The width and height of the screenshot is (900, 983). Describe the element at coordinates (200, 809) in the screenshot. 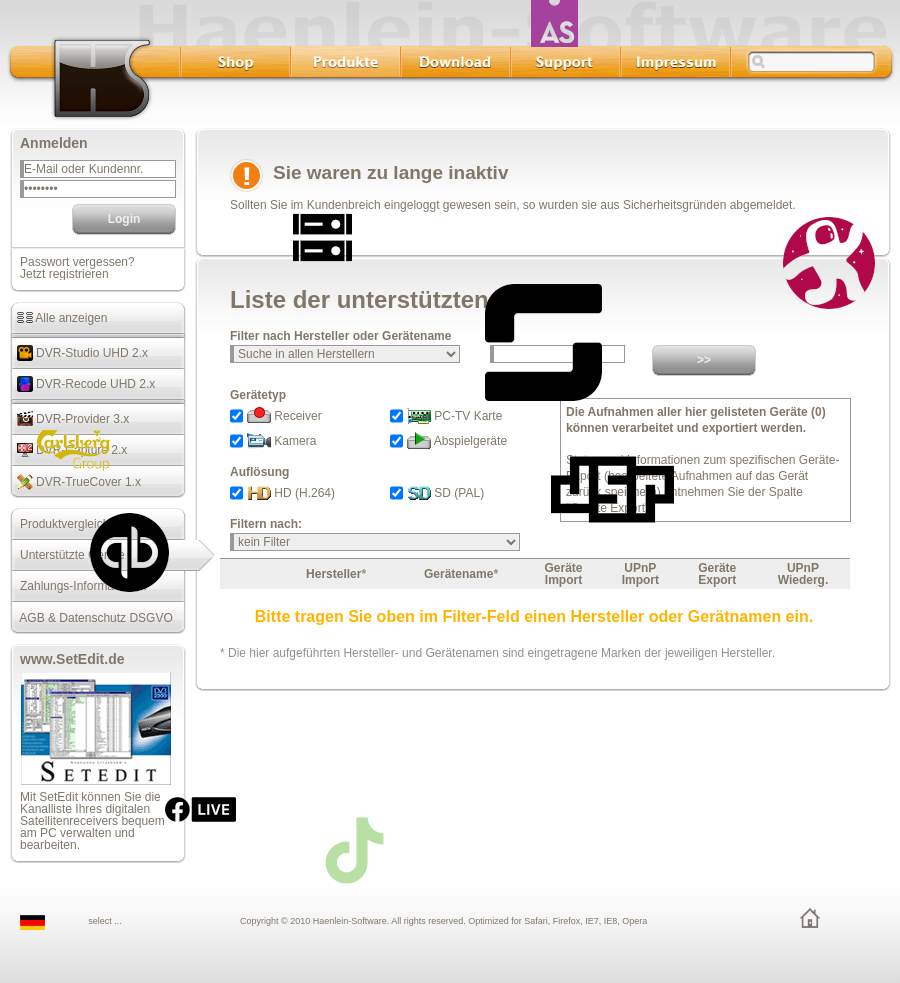

I see `start a facebook live broadcast` at that location.